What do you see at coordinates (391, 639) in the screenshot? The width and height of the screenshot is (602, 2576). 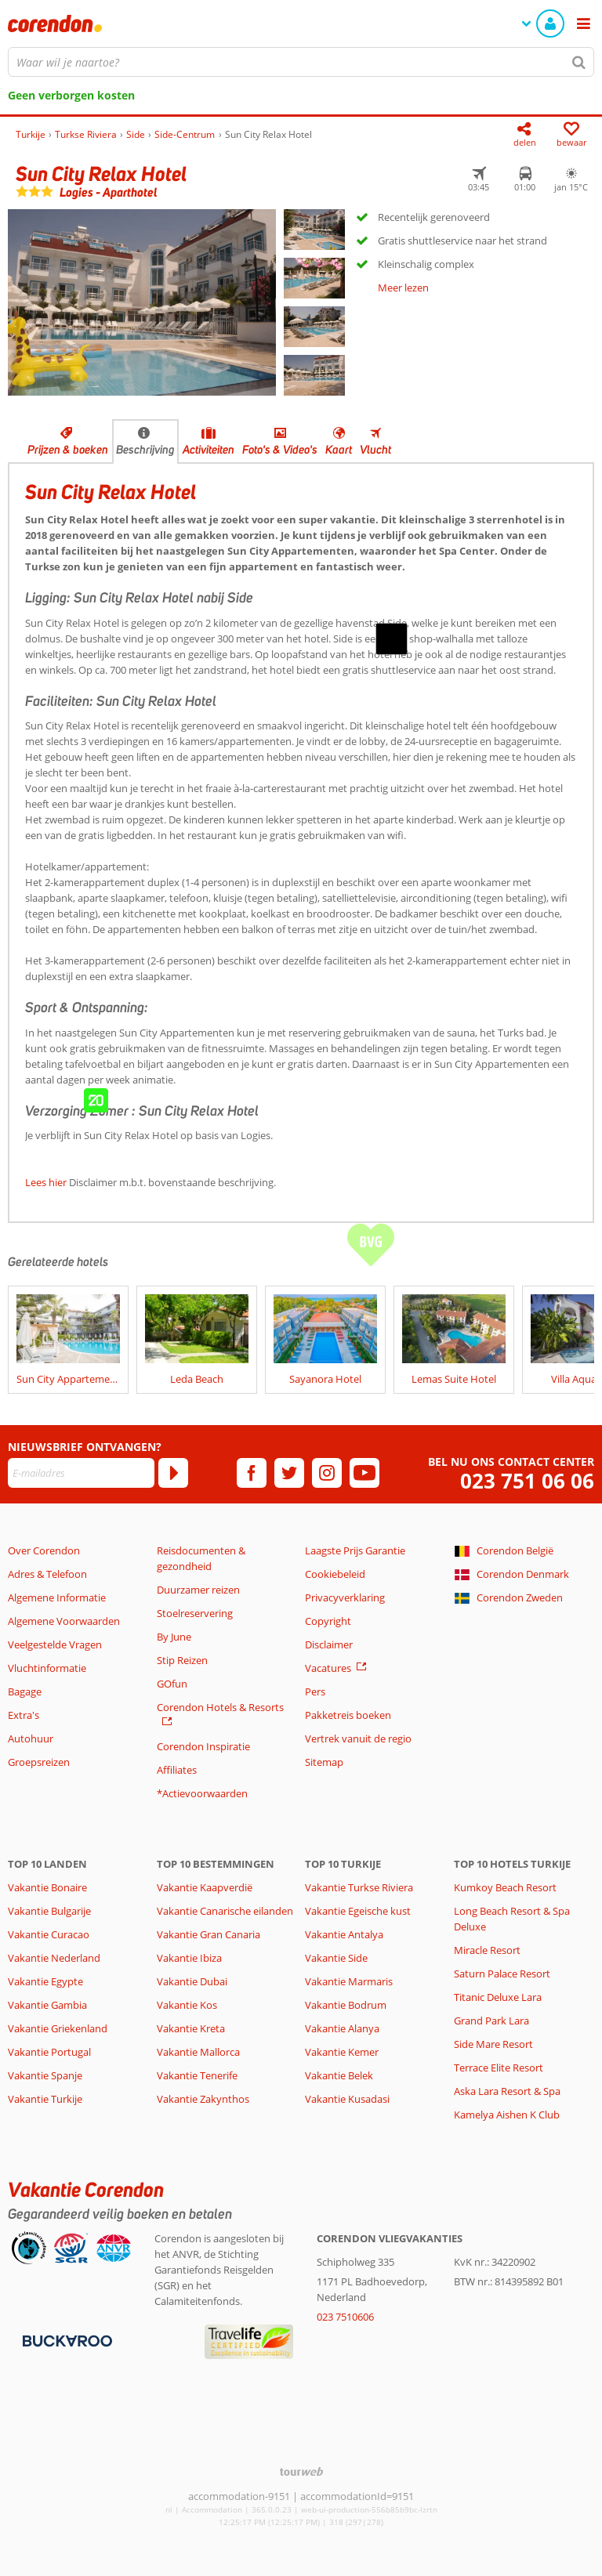 I see `stop media playback` at bounding box center [391, 639].